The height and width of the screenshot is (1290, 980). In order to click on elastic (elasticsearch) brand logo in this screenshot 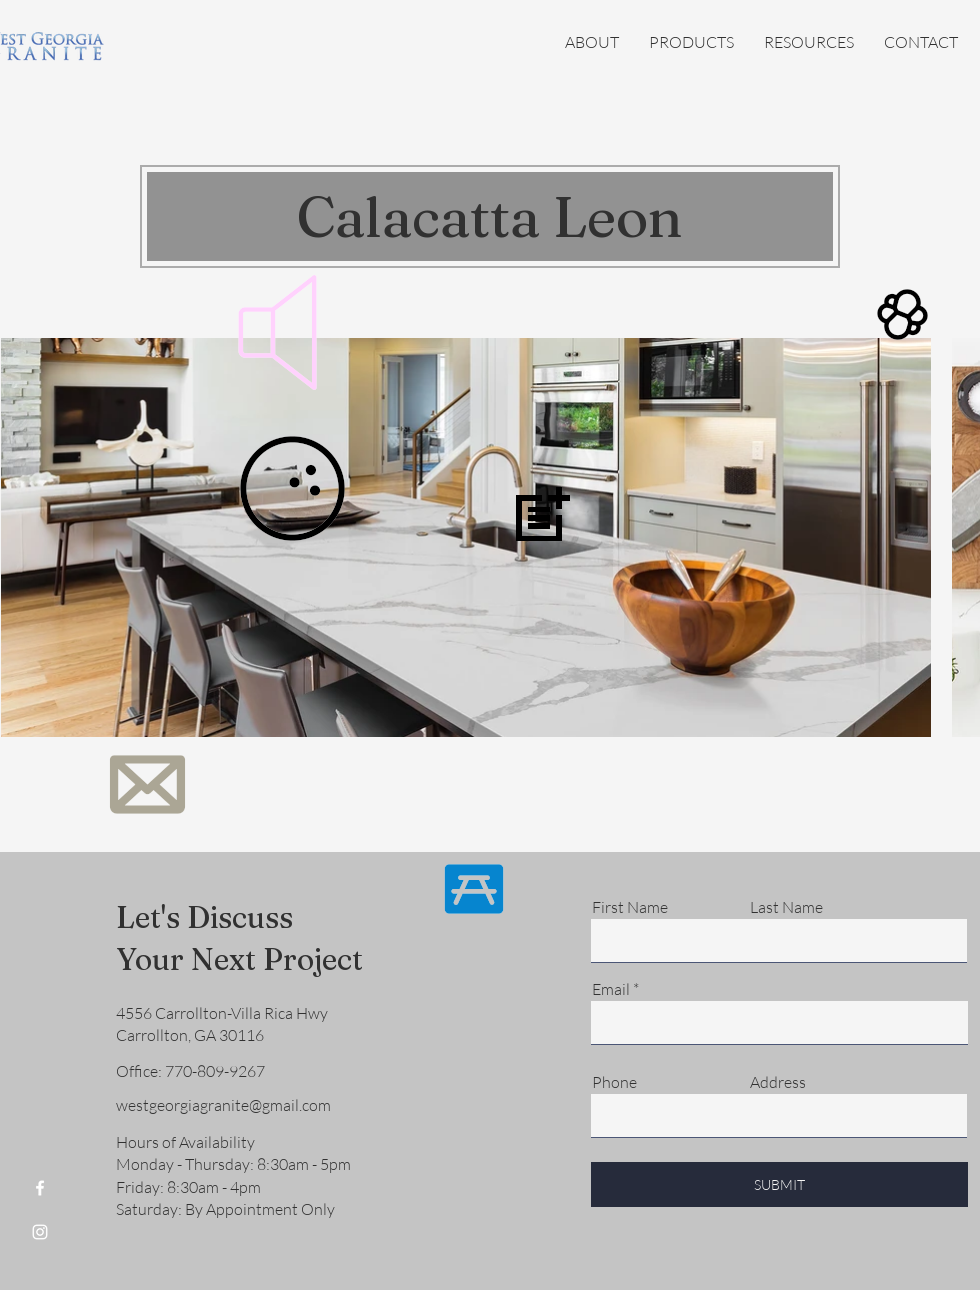, I will do `click(902, 314)`.